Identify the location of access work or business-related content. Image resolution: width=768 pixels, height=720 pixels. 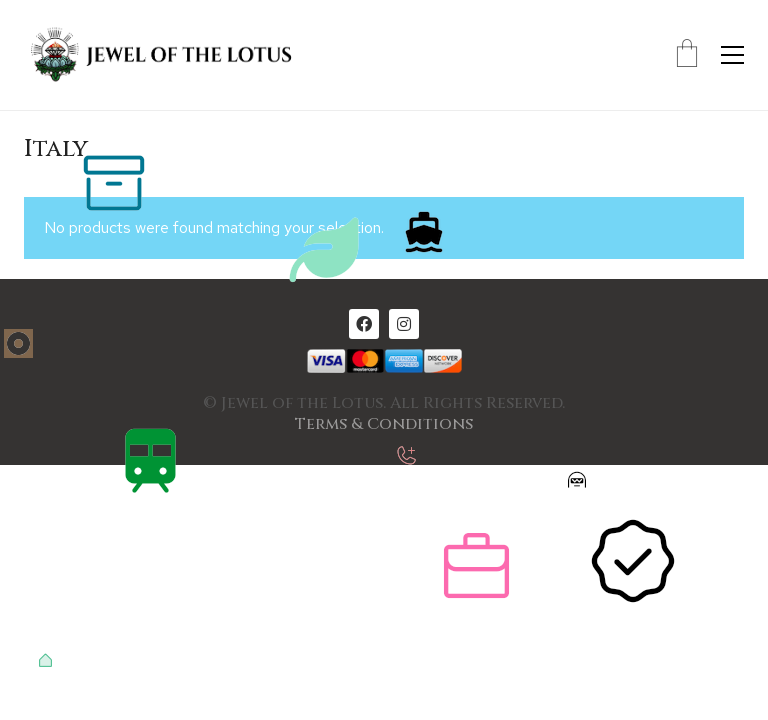
(476, 568).